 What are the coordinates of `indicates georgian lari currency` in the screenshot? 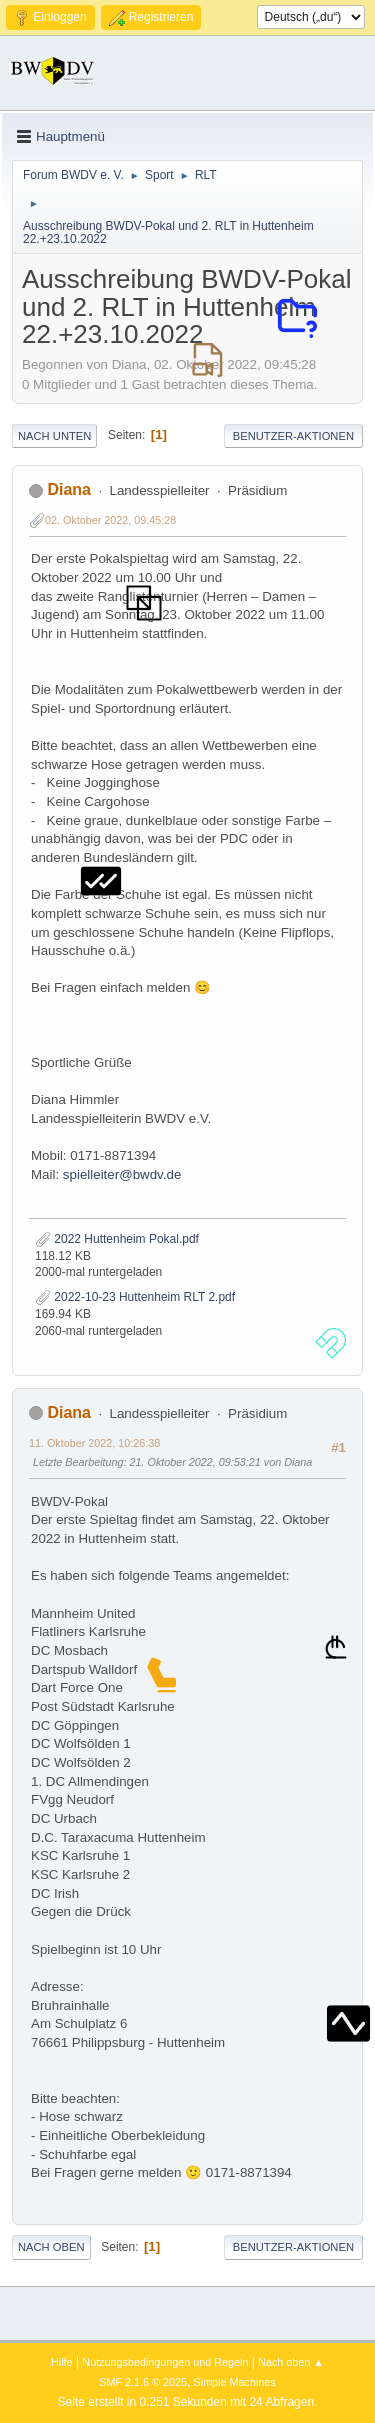 It's located at (336, 1647).